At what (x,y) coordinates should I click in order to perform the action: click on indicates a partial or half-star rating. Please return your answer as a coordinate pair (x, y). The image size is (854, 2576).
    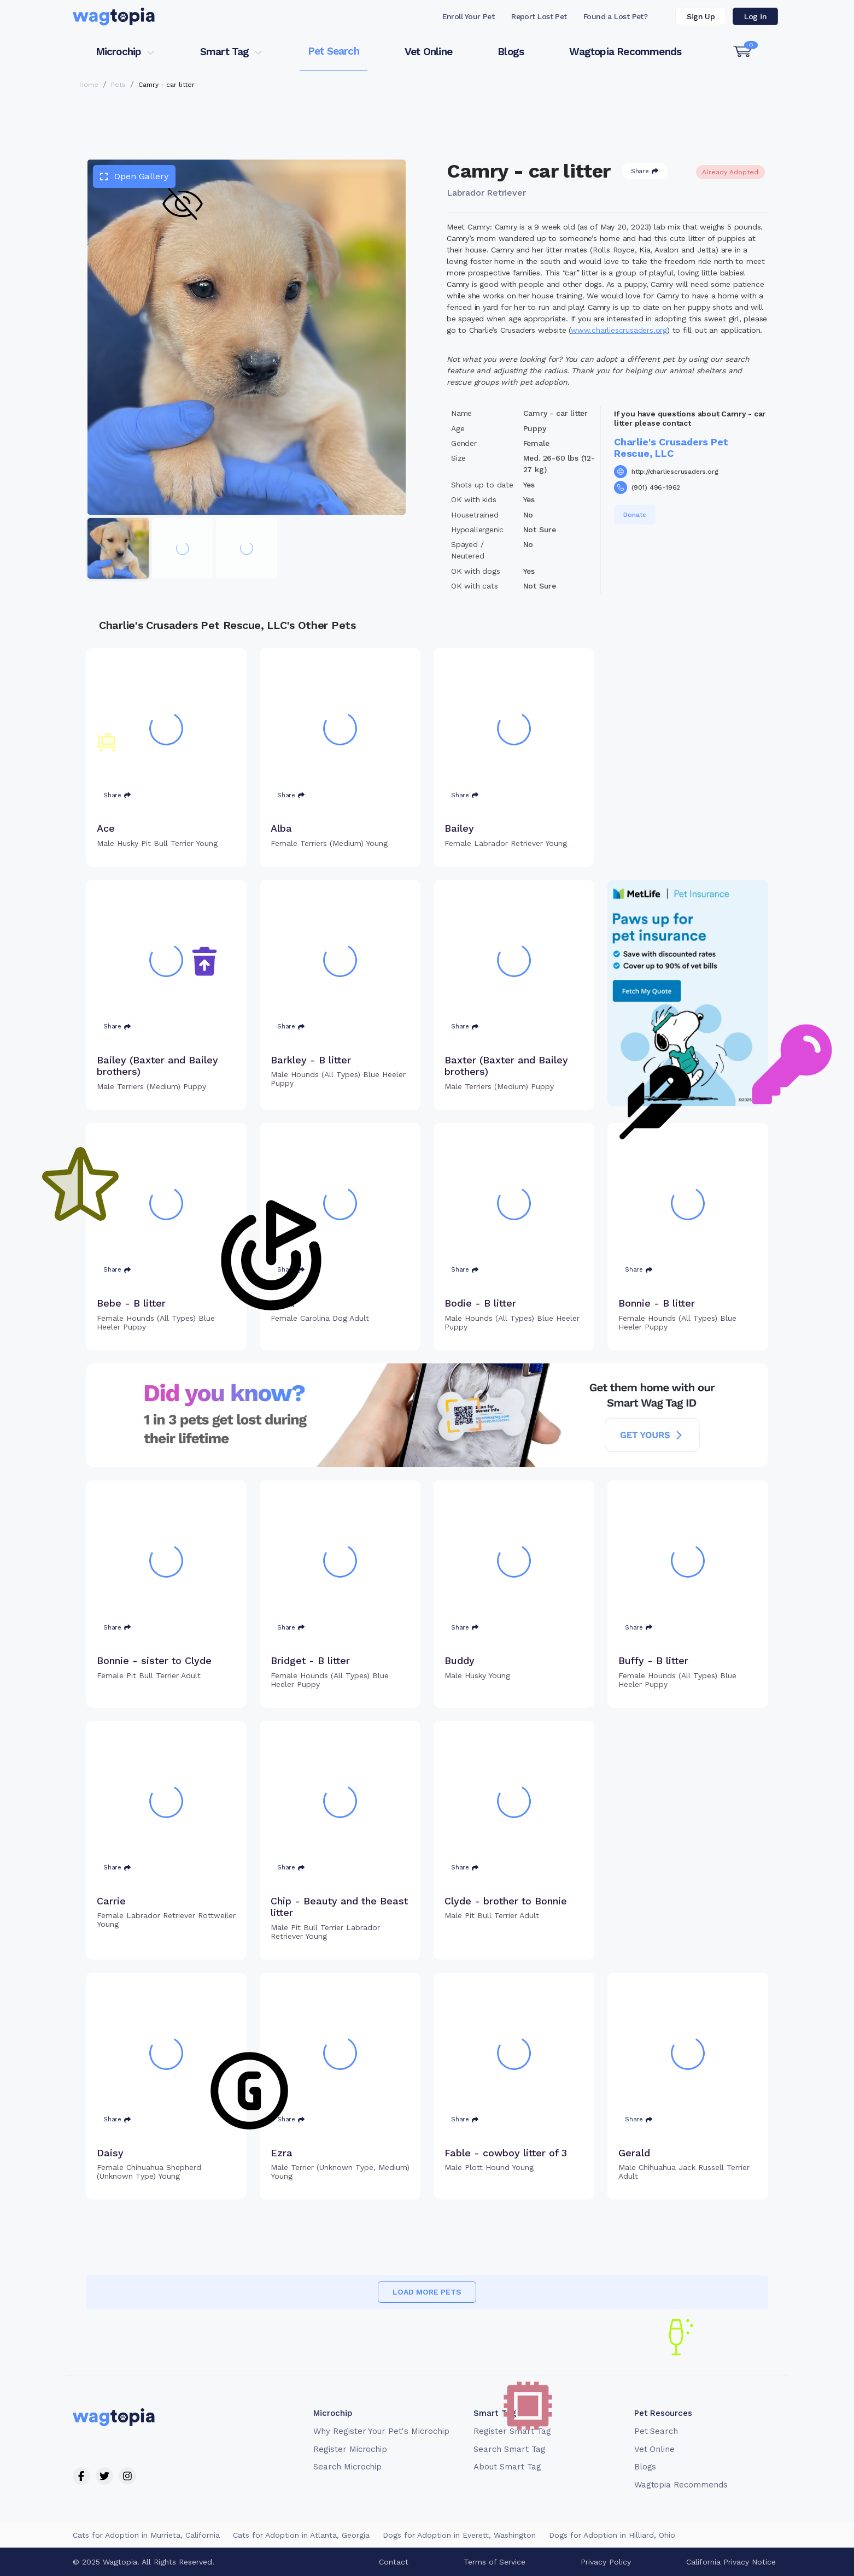
    Looking at the image, I should click on (80, 1185).